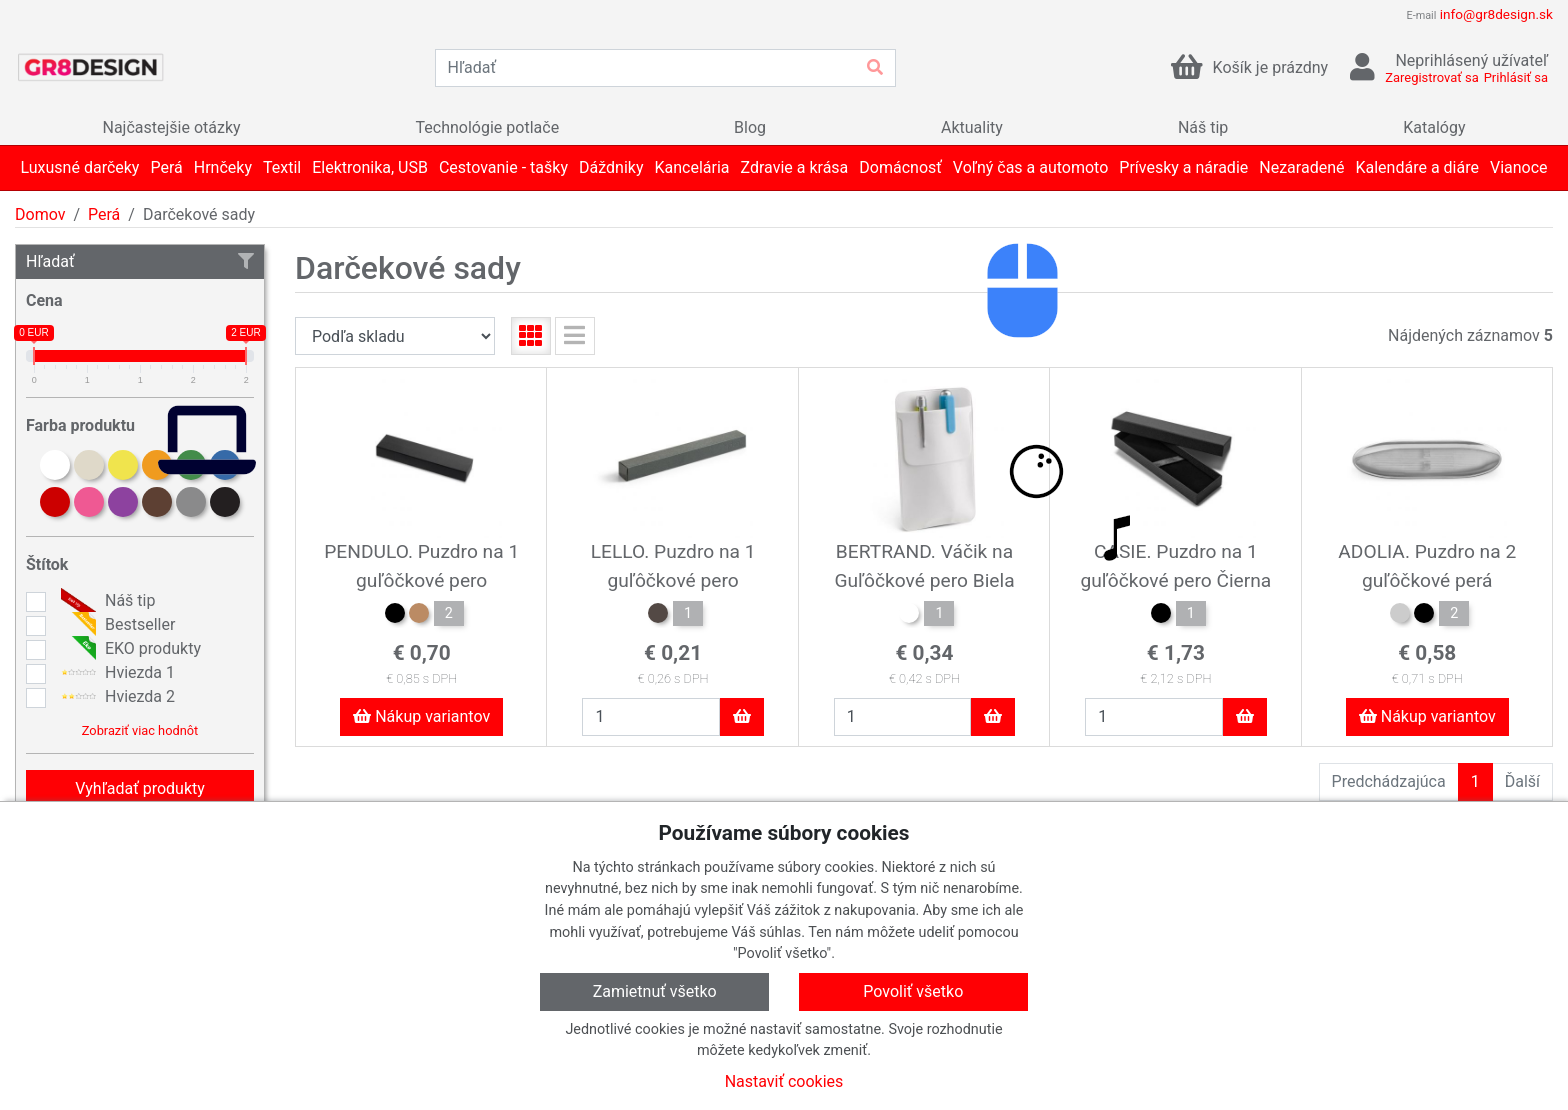 This screenshot has width=1568, height=1110. Describe the element at coordinates (1117, 538) in the screenshot. I see `play or access music` at that location.